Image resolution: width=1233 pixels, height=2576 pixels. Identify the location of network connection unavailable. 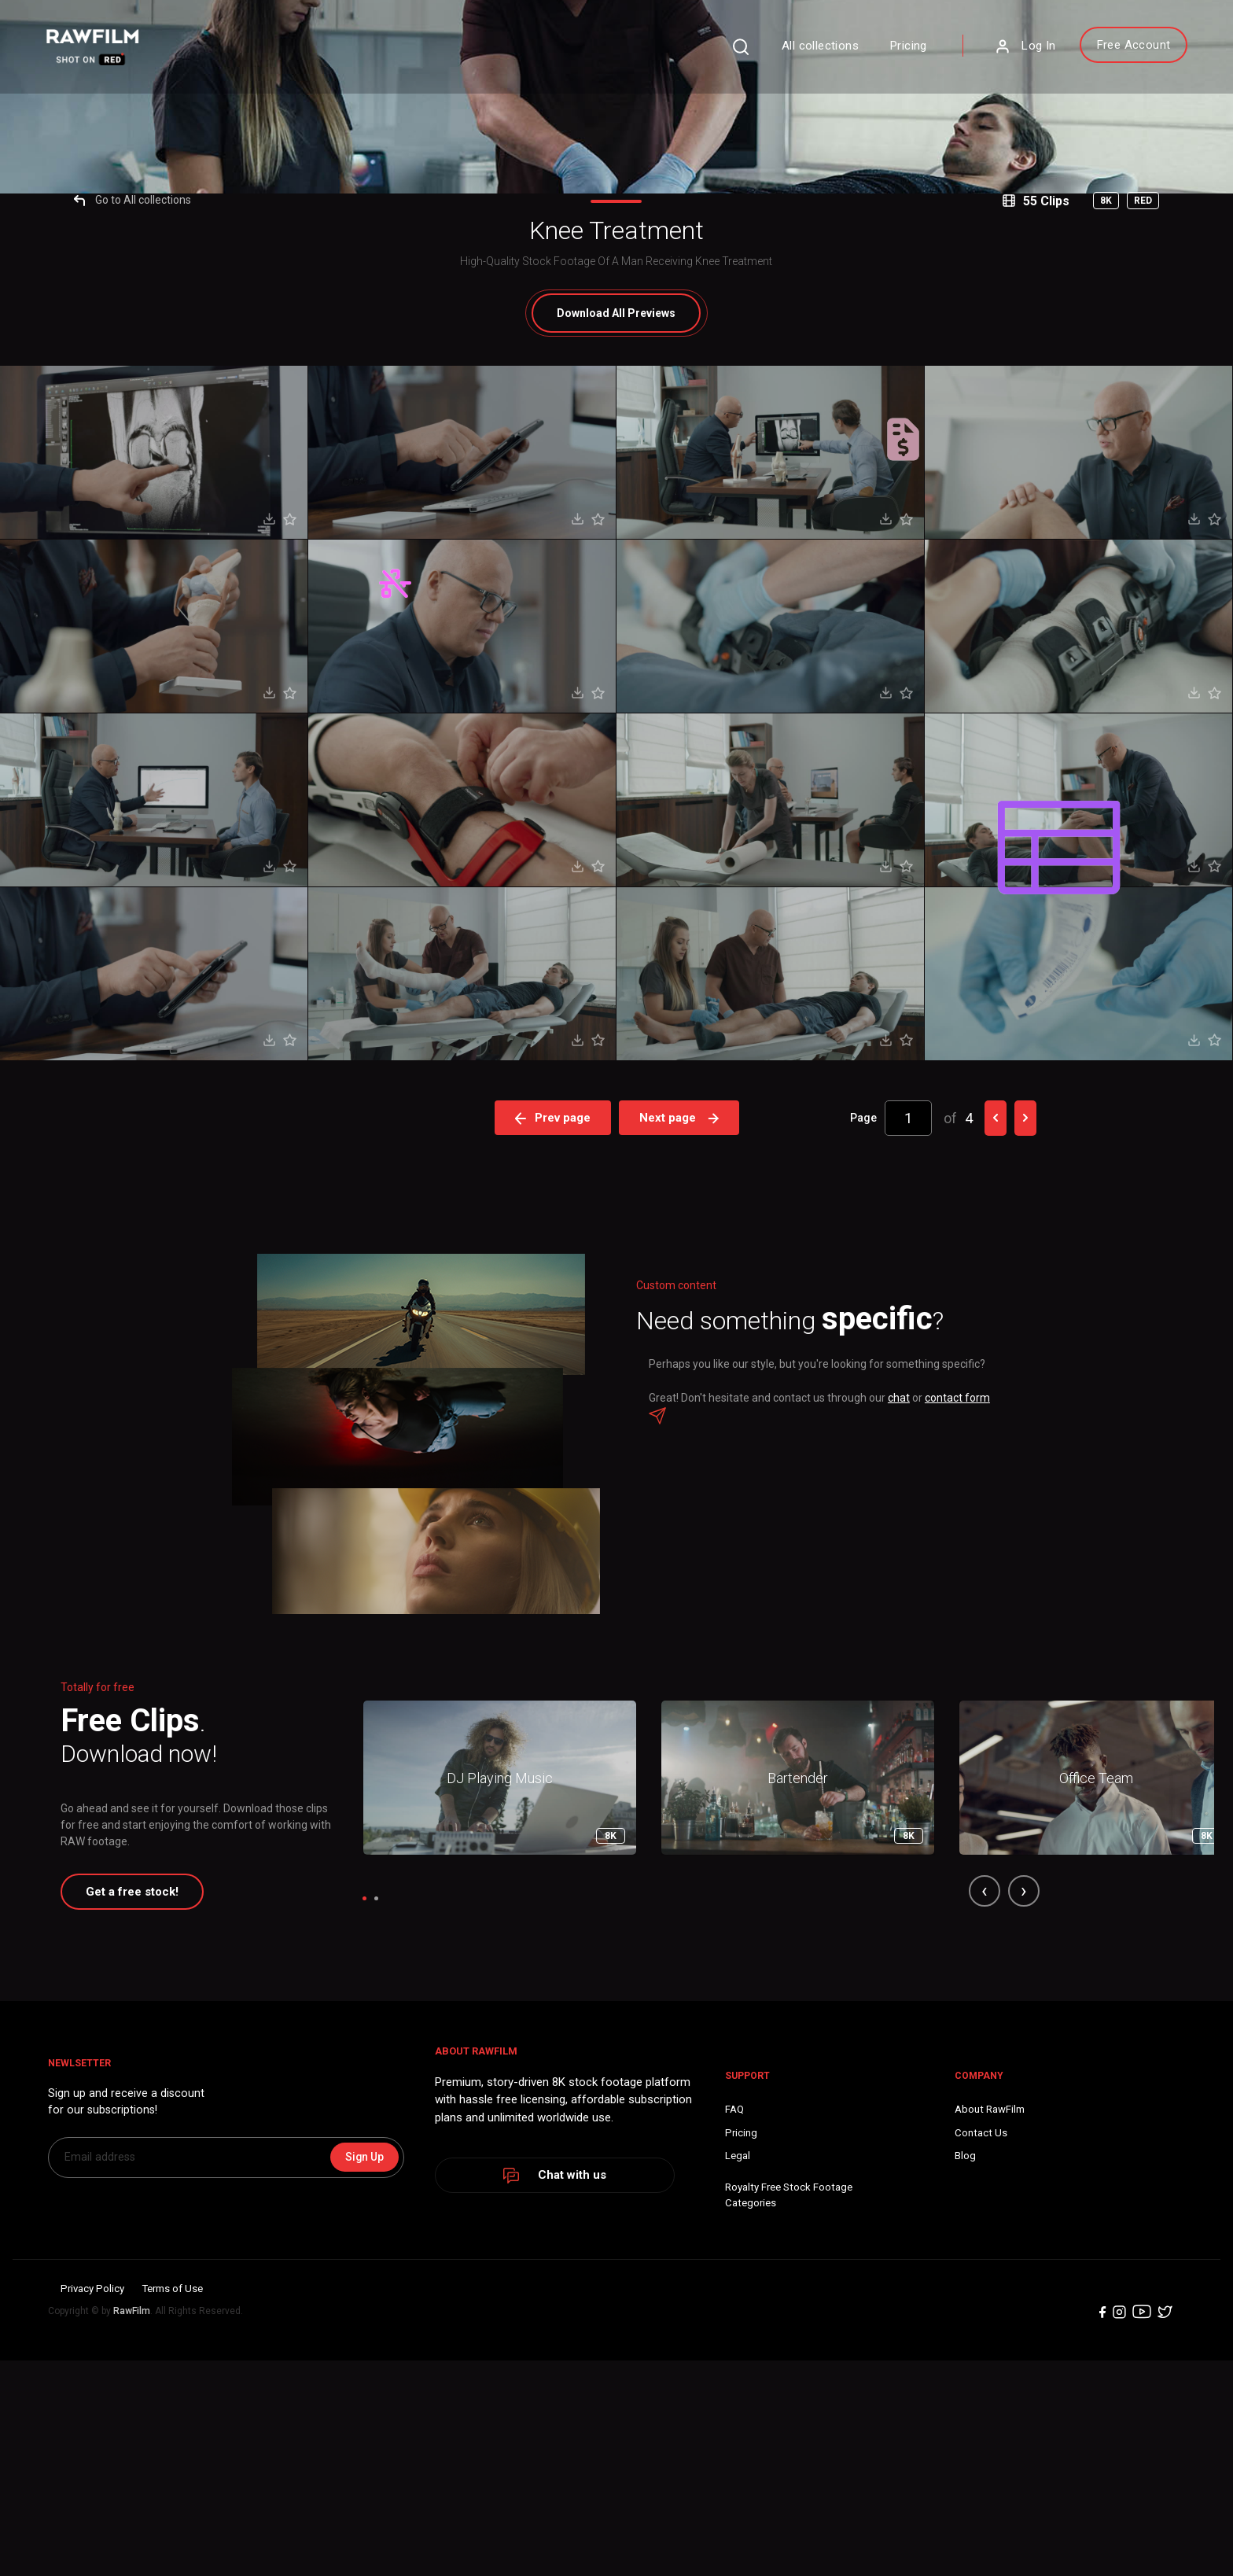
(395, 584).